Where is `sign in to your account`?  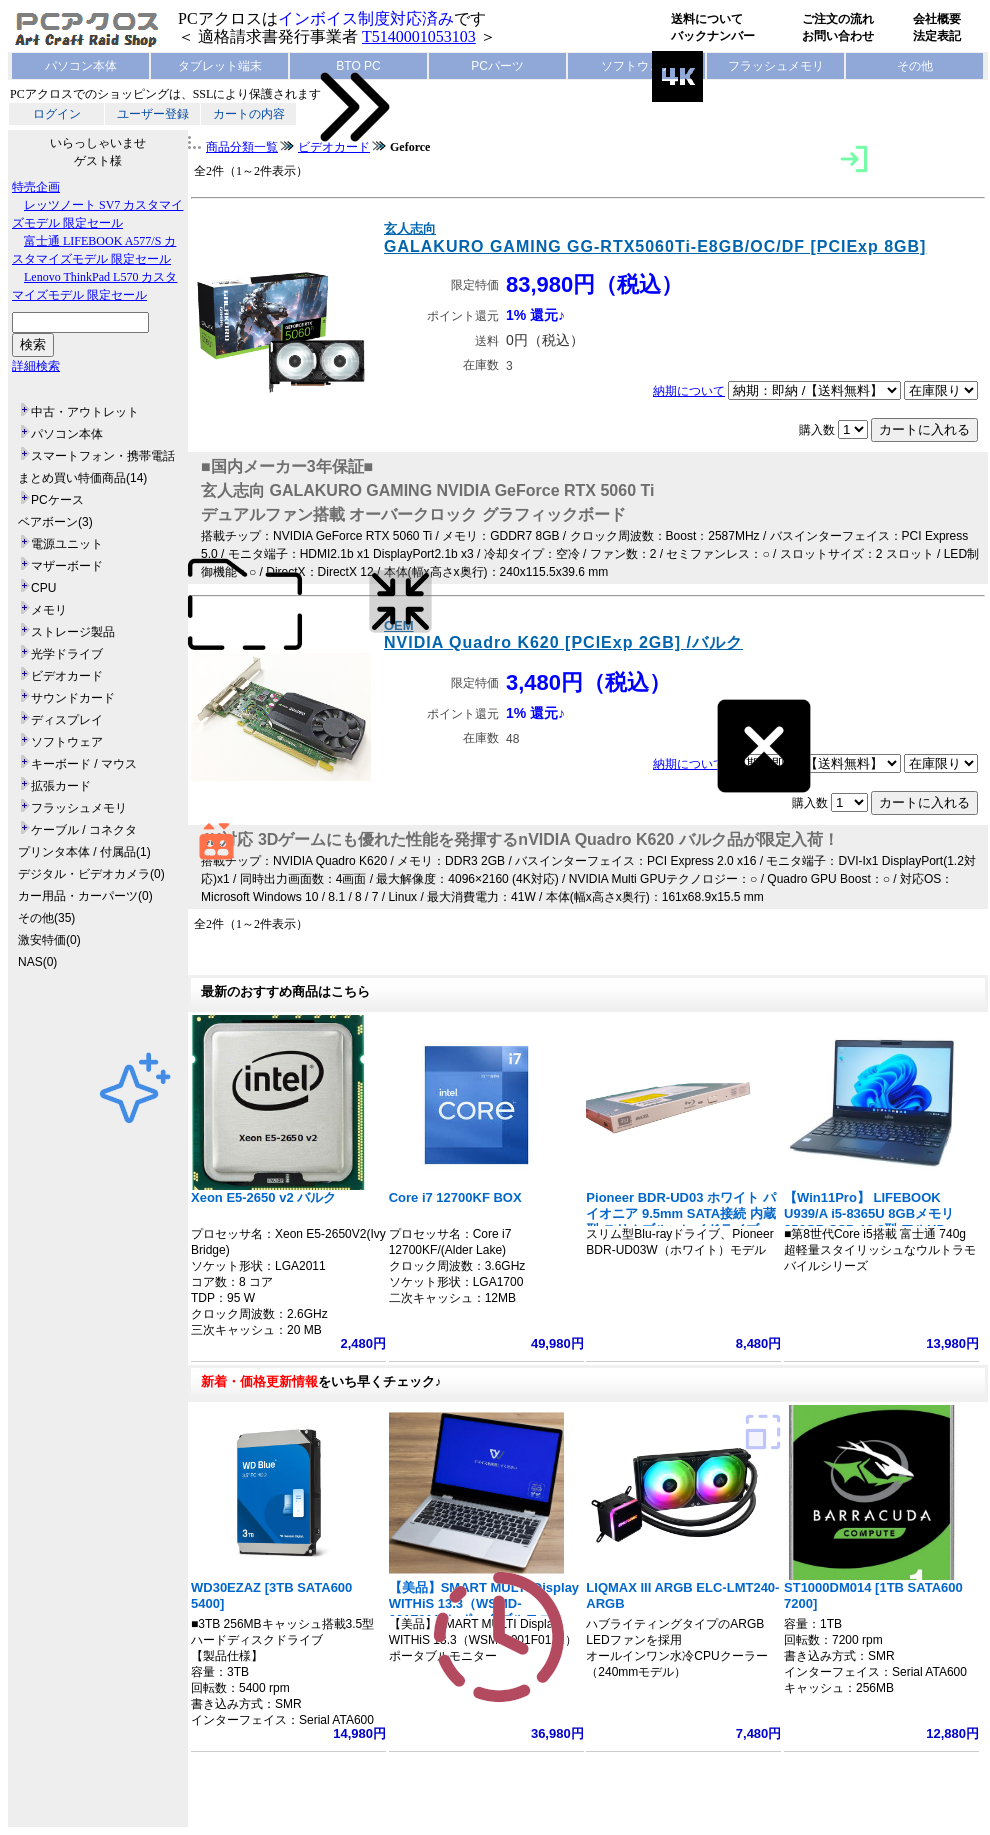 sign in to your account is located at coordinates (856, 159).